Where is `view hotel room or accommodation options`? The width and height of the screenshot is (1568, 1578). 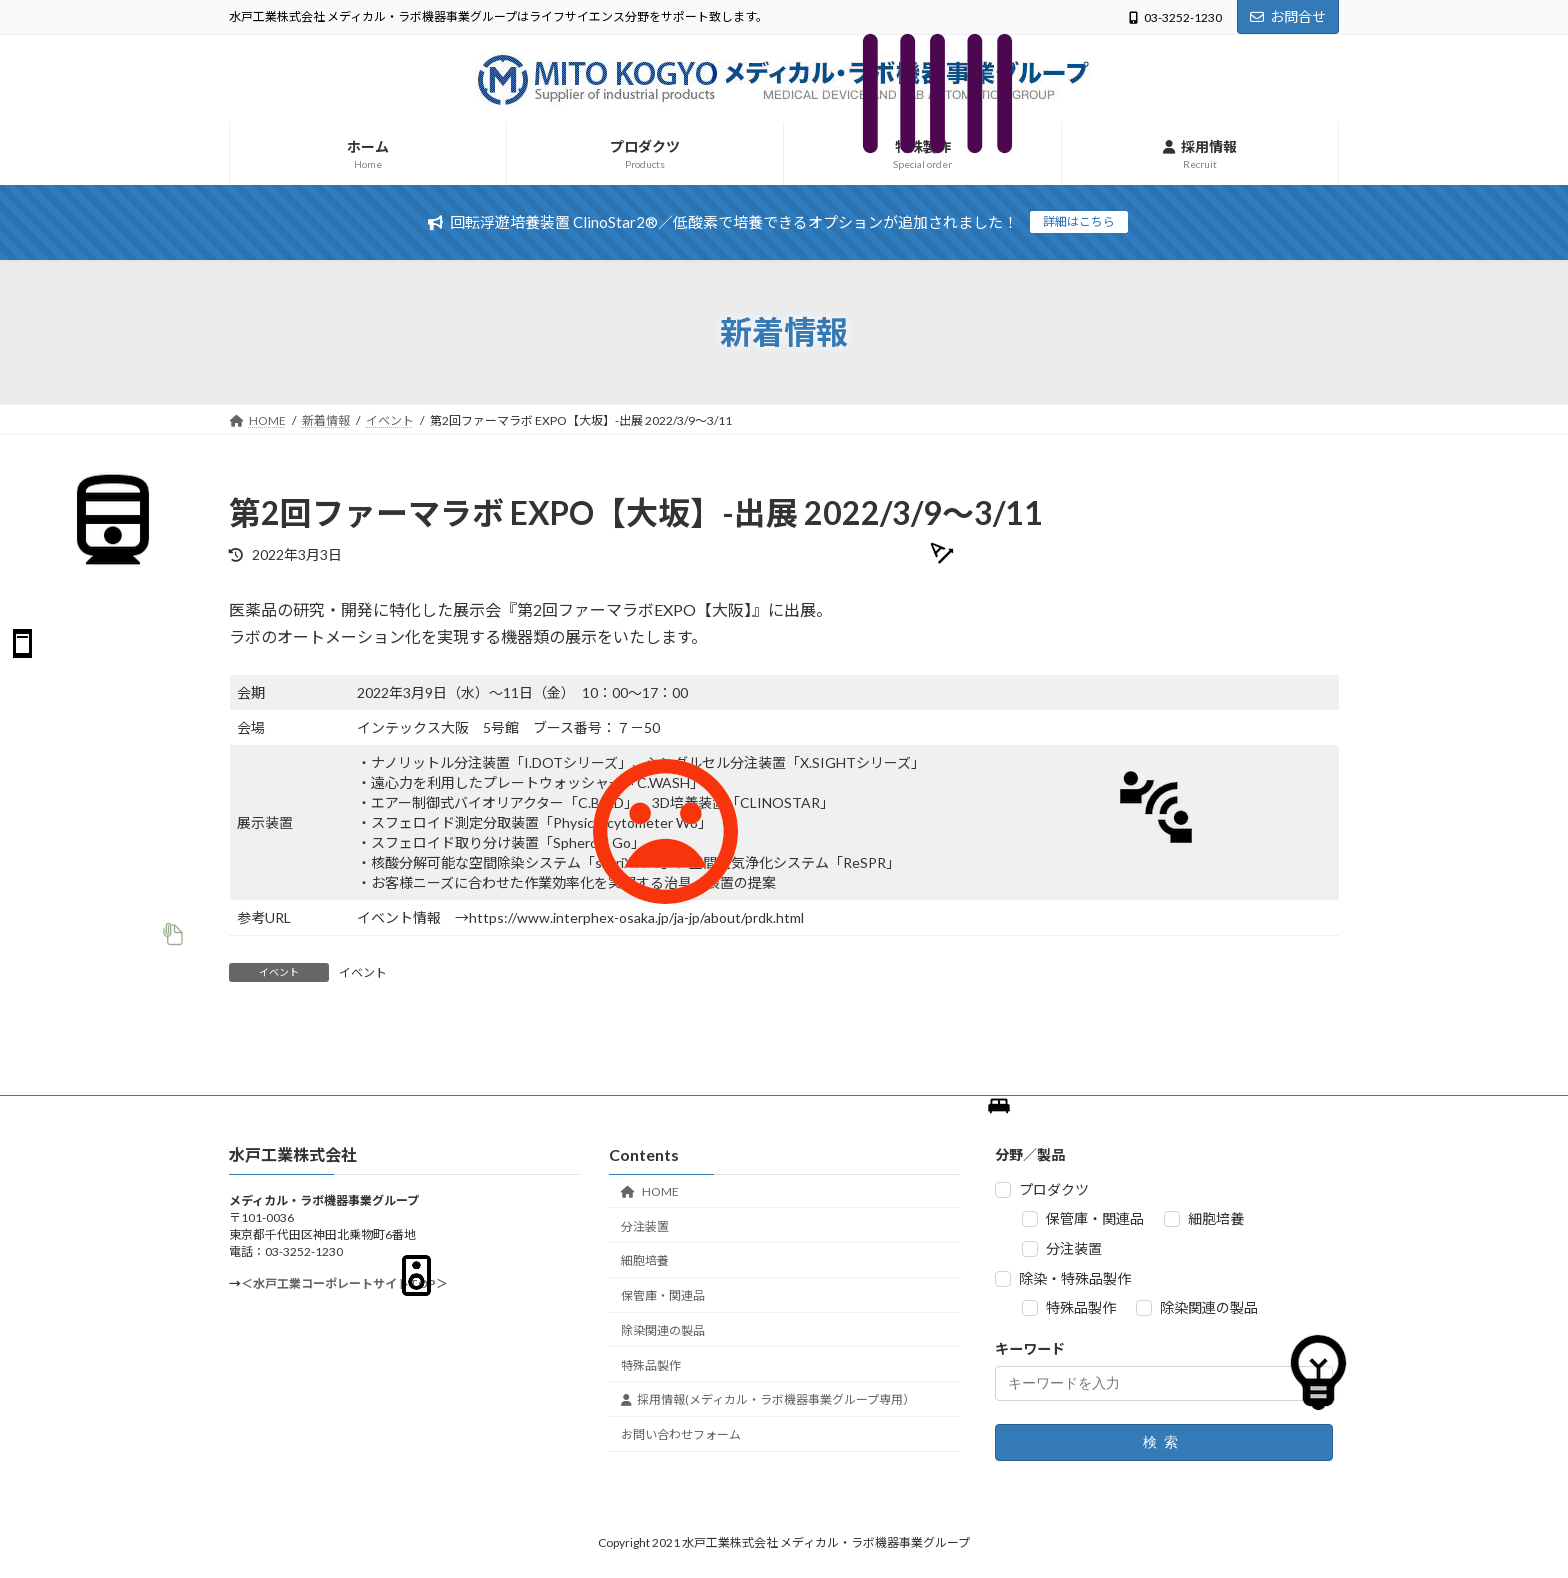 view hotel room or accommodation options is located at coordinates (999, 1106).